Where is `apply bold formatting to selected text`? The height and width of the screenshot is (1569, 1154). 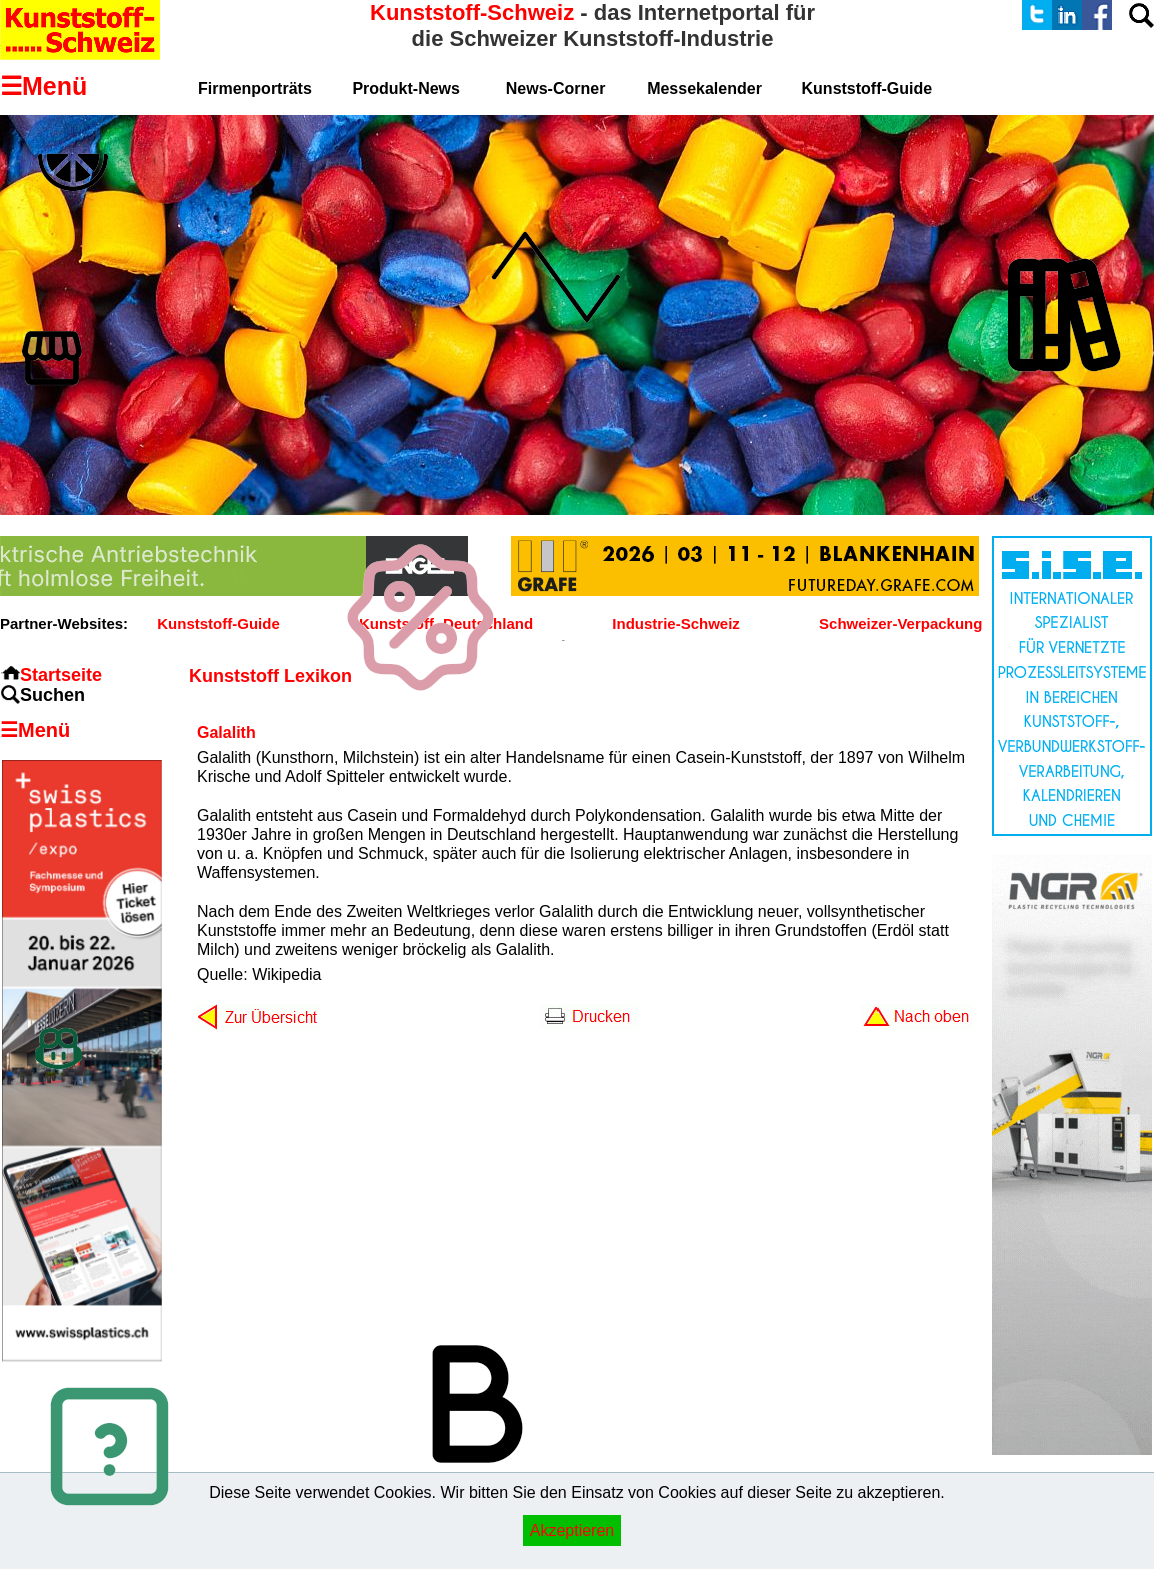 apply bold formatting to selected text is located at coordinates (474, 1404).